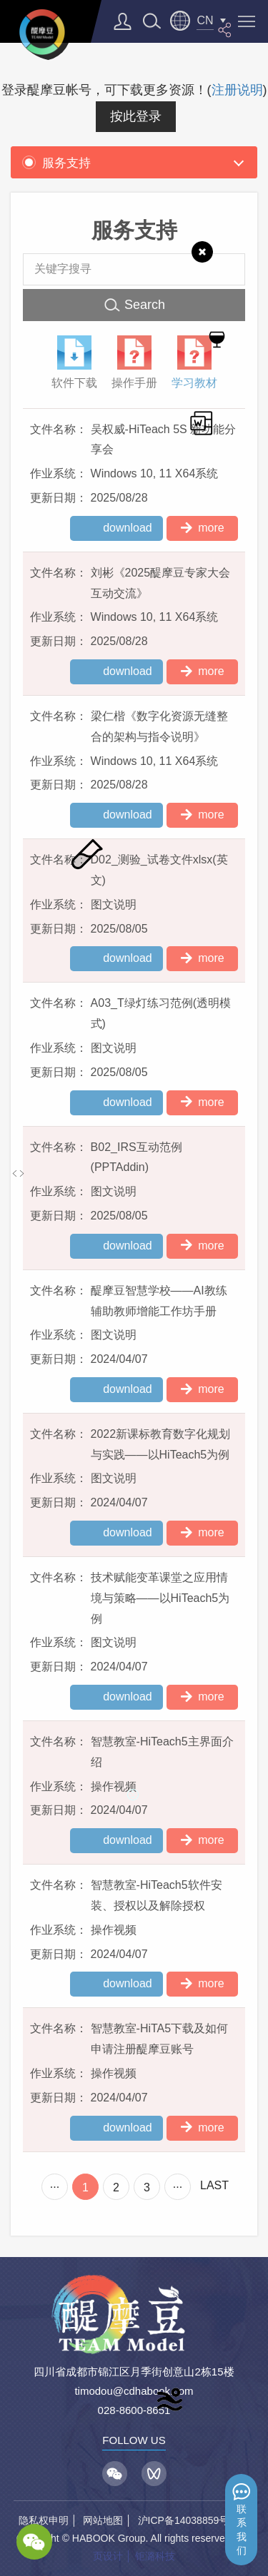 This screenshot has height=2576, width=268. Describe the element at coordinates (217, 339) in the screenshot. I see `browse wine or spirits menu` at that location.